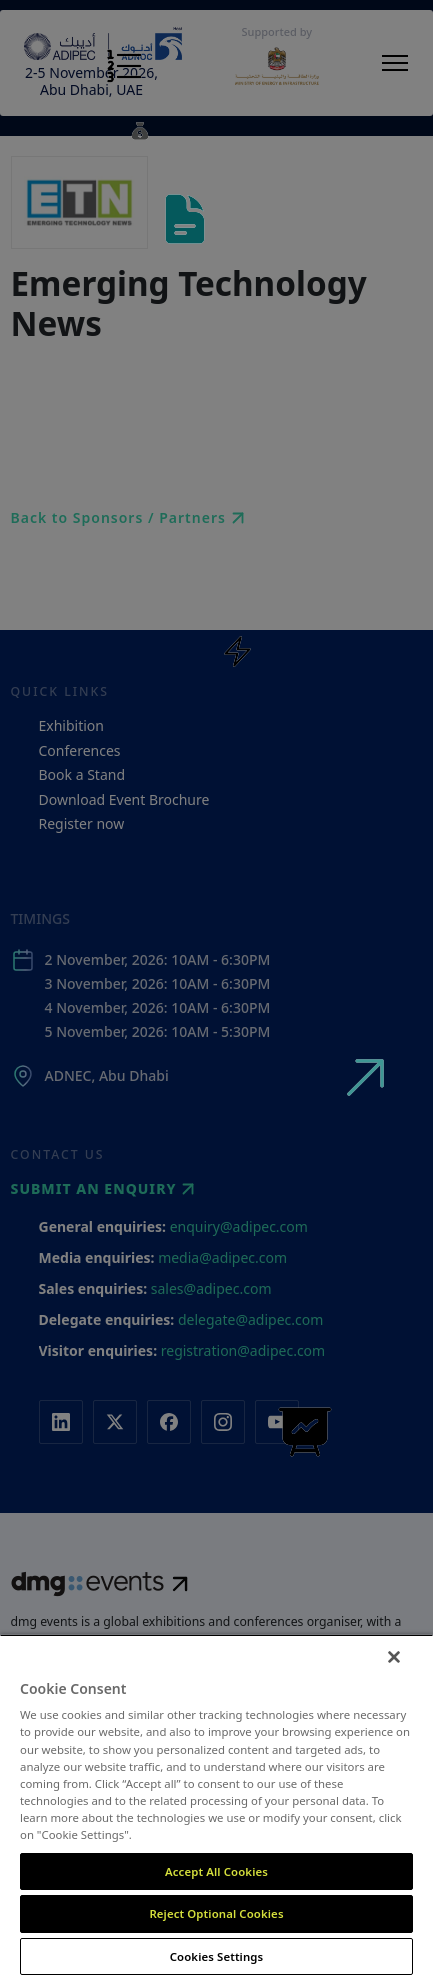 This screenshot has height=1980, width=433. I want to click on view your earnings or balance, so click(140, 131).